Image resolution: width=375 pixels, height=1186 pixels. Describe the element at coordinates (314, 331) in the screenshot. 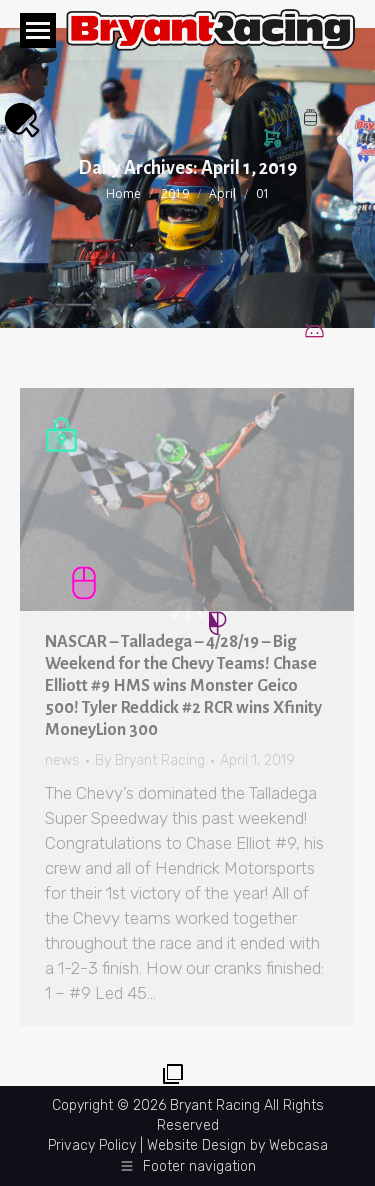

I see `android operating system indicator` at that location.